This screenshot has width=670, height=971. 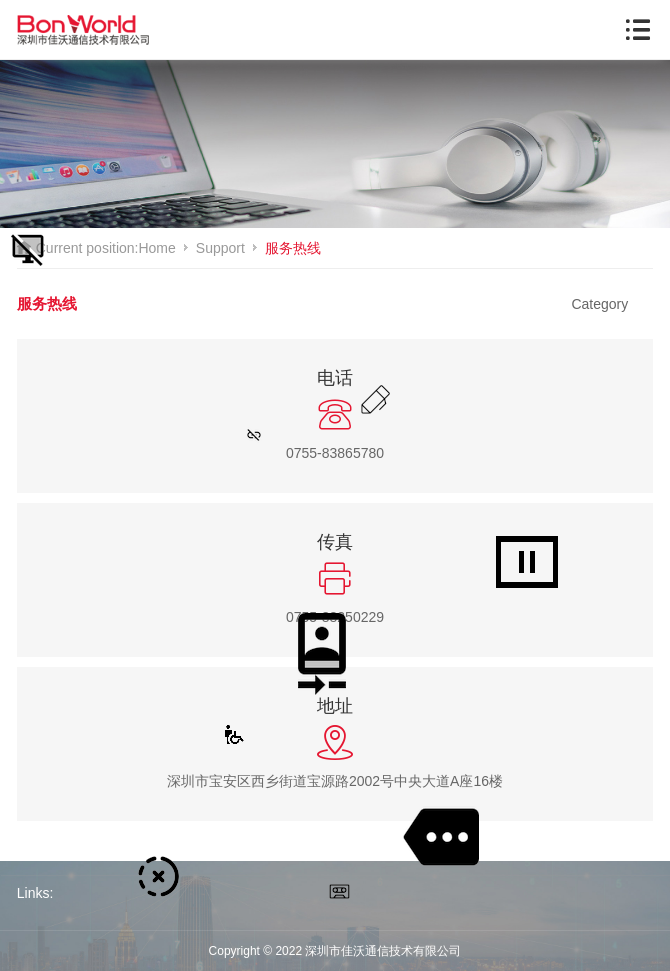 What do you see at coordinates (254, 435) in the screenshot?
I see `unlink or disconnect a shared link` at bounding box center [254, 435].